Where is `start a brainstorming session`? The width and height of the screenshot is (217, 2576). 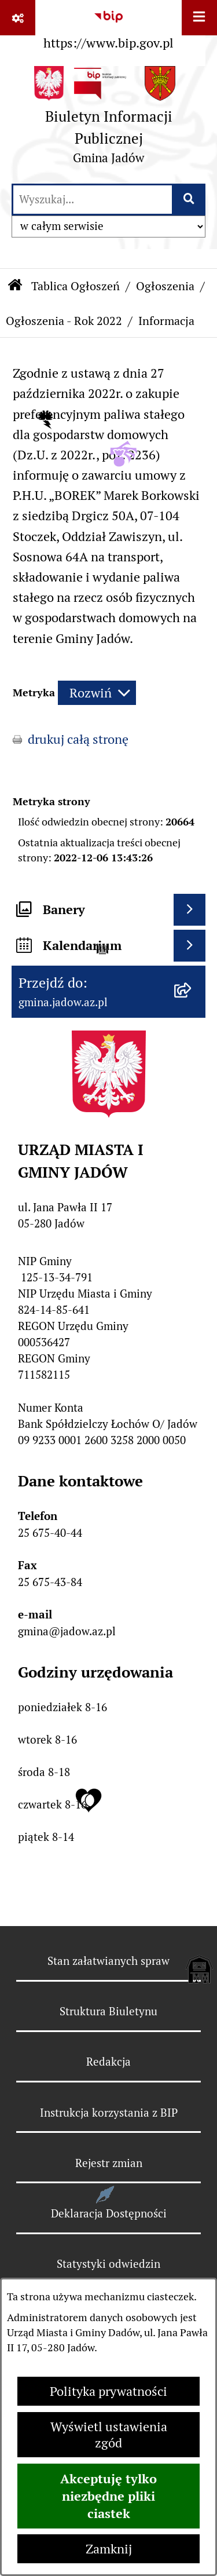
start a brainstorming session is located at coordinates (45, 419).